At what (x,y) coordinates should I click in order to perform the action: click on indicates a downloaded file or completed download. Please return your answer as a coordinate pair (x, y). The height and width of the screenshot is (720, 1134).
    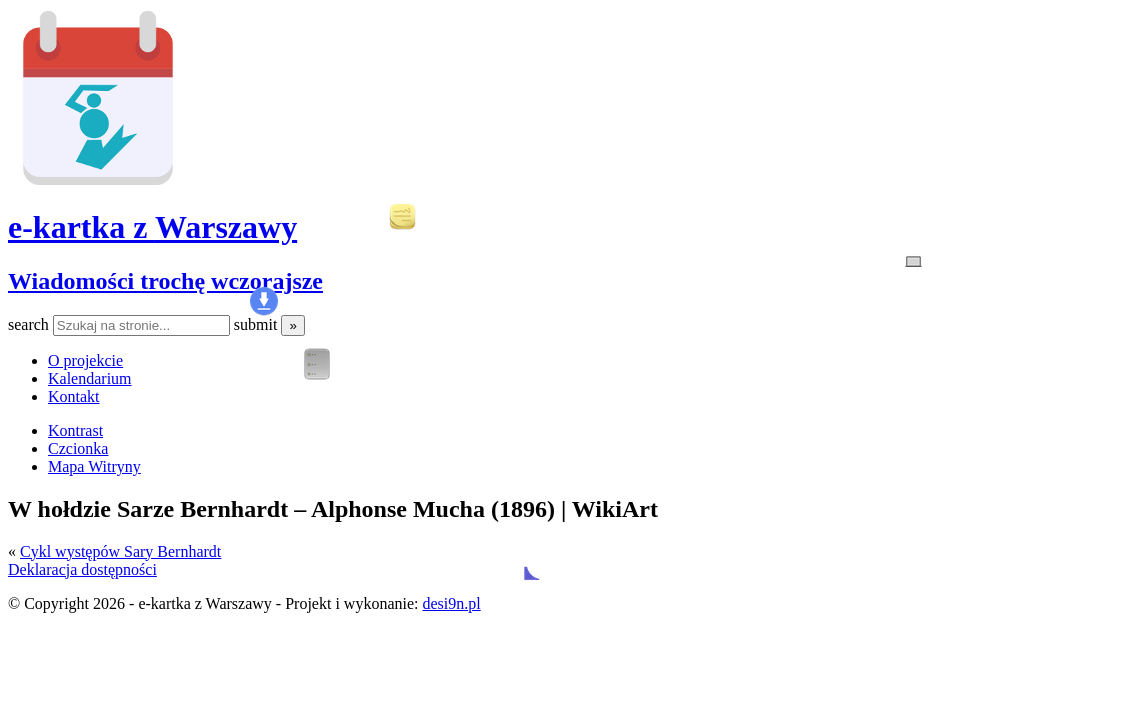
    Looking at the image, I should click on (264, 301).